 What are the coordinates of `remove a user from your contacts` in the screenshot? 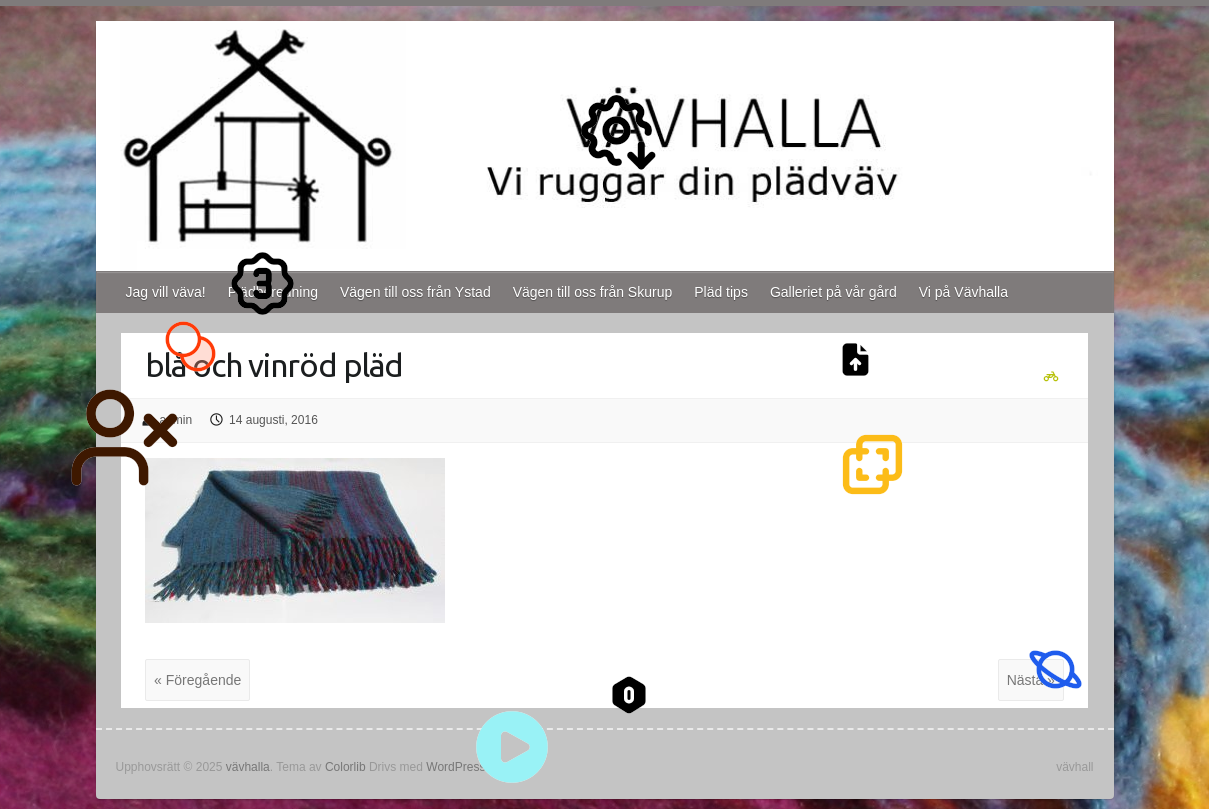 It's located at (124, 437).